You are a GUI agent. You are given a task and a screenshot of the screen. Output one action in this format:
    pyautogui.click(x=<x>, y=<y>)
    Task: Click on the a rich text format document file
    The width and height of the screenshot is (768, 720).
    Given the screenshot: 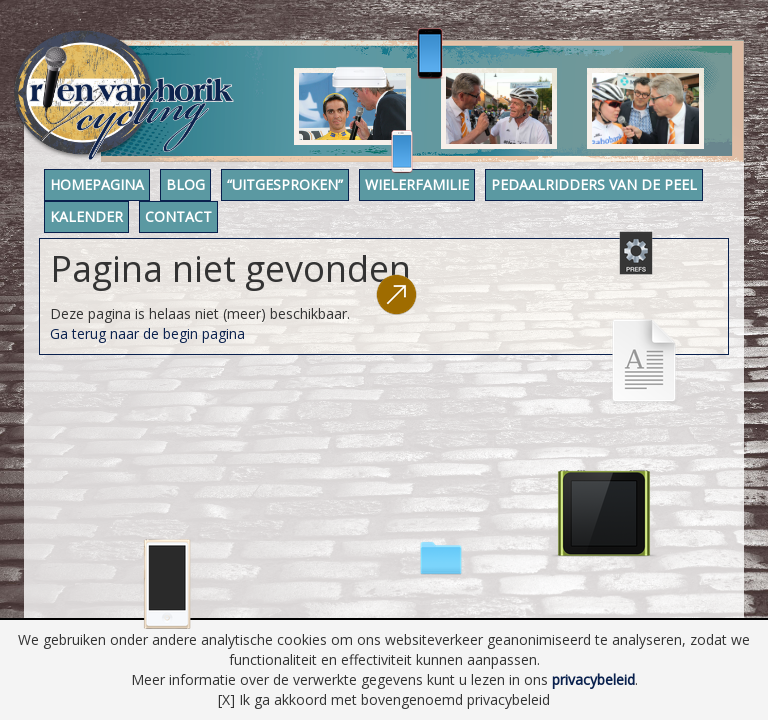 What is the action you would take?
    pyautogui.click(x=644, y=362)
    